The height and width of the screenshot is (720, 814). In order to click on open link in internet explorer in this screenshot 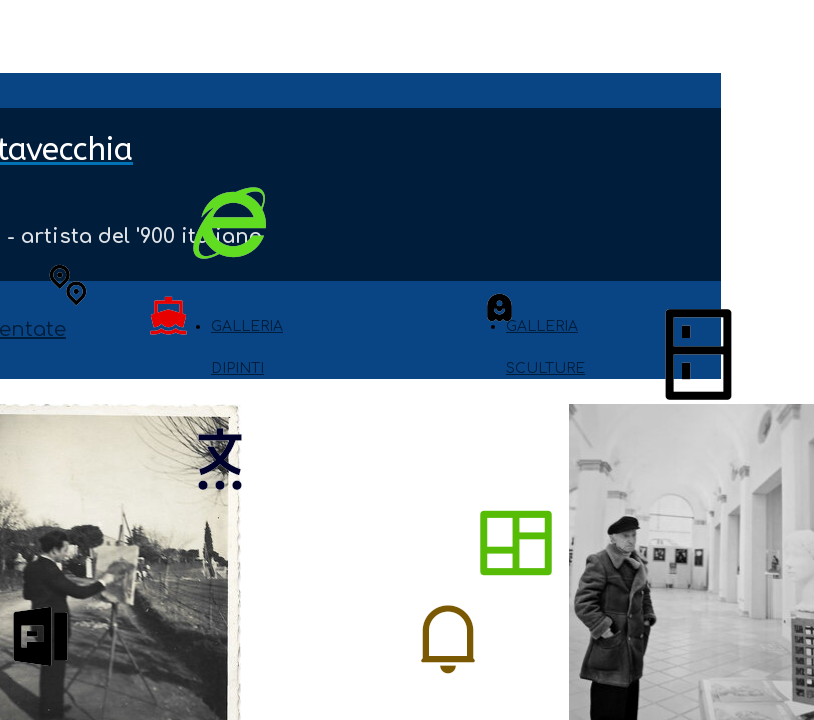, I will do `click(231, 224)`.